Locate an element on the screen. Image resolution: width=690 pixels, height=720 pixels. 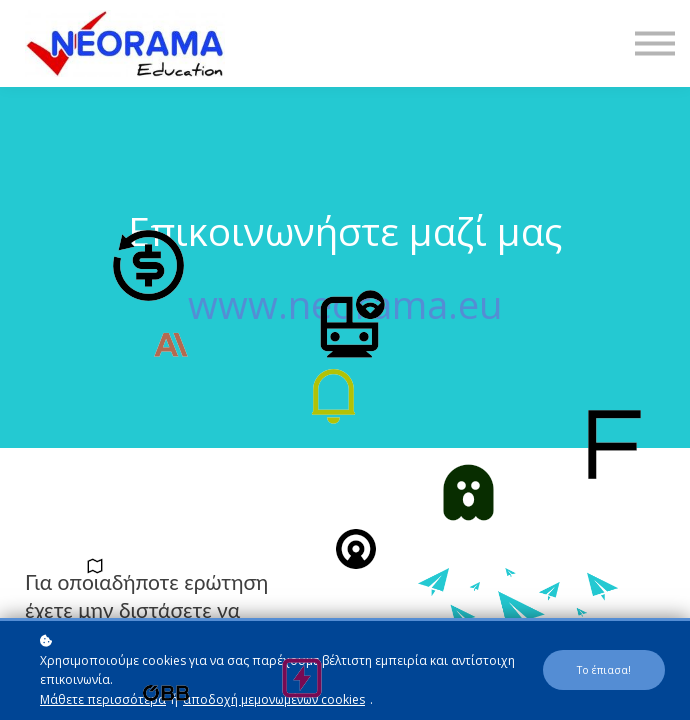
indicates wifi availability on subway or transit is located at coordinates (349, 325).